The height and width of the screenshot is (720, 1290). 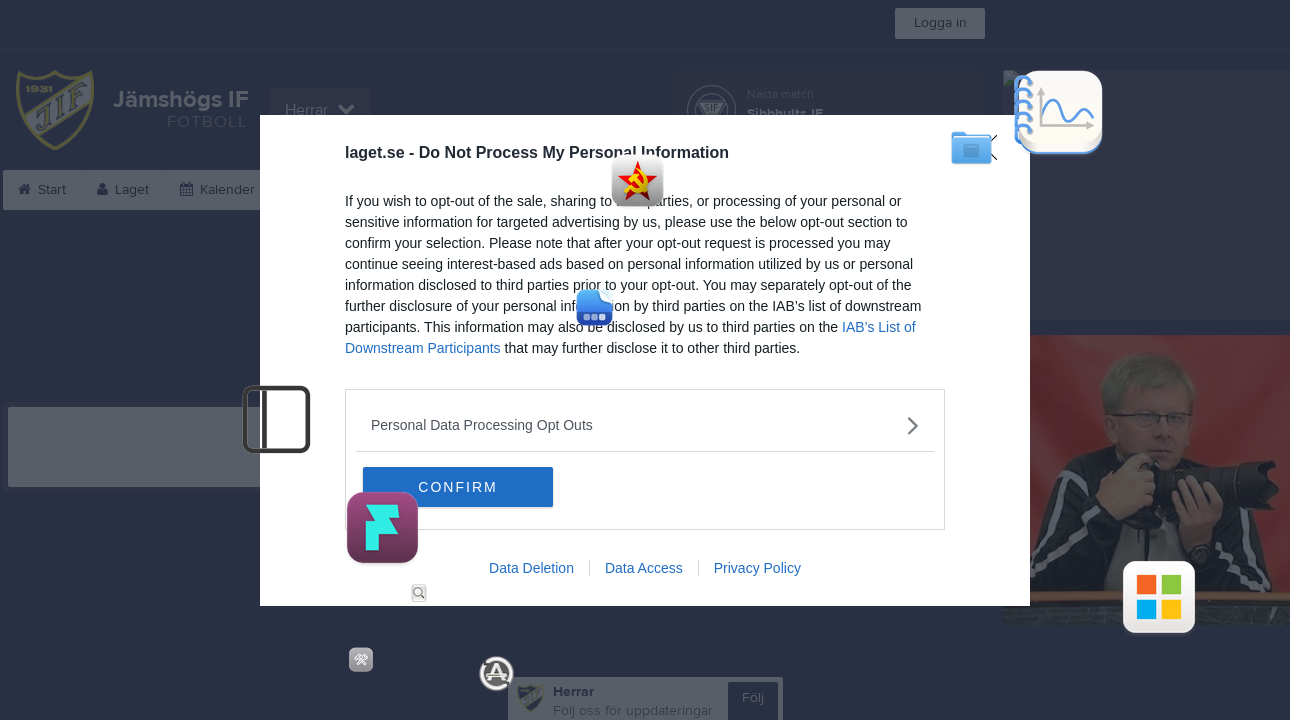 I want to click on open the system logs application, so click(x=419, y=593).